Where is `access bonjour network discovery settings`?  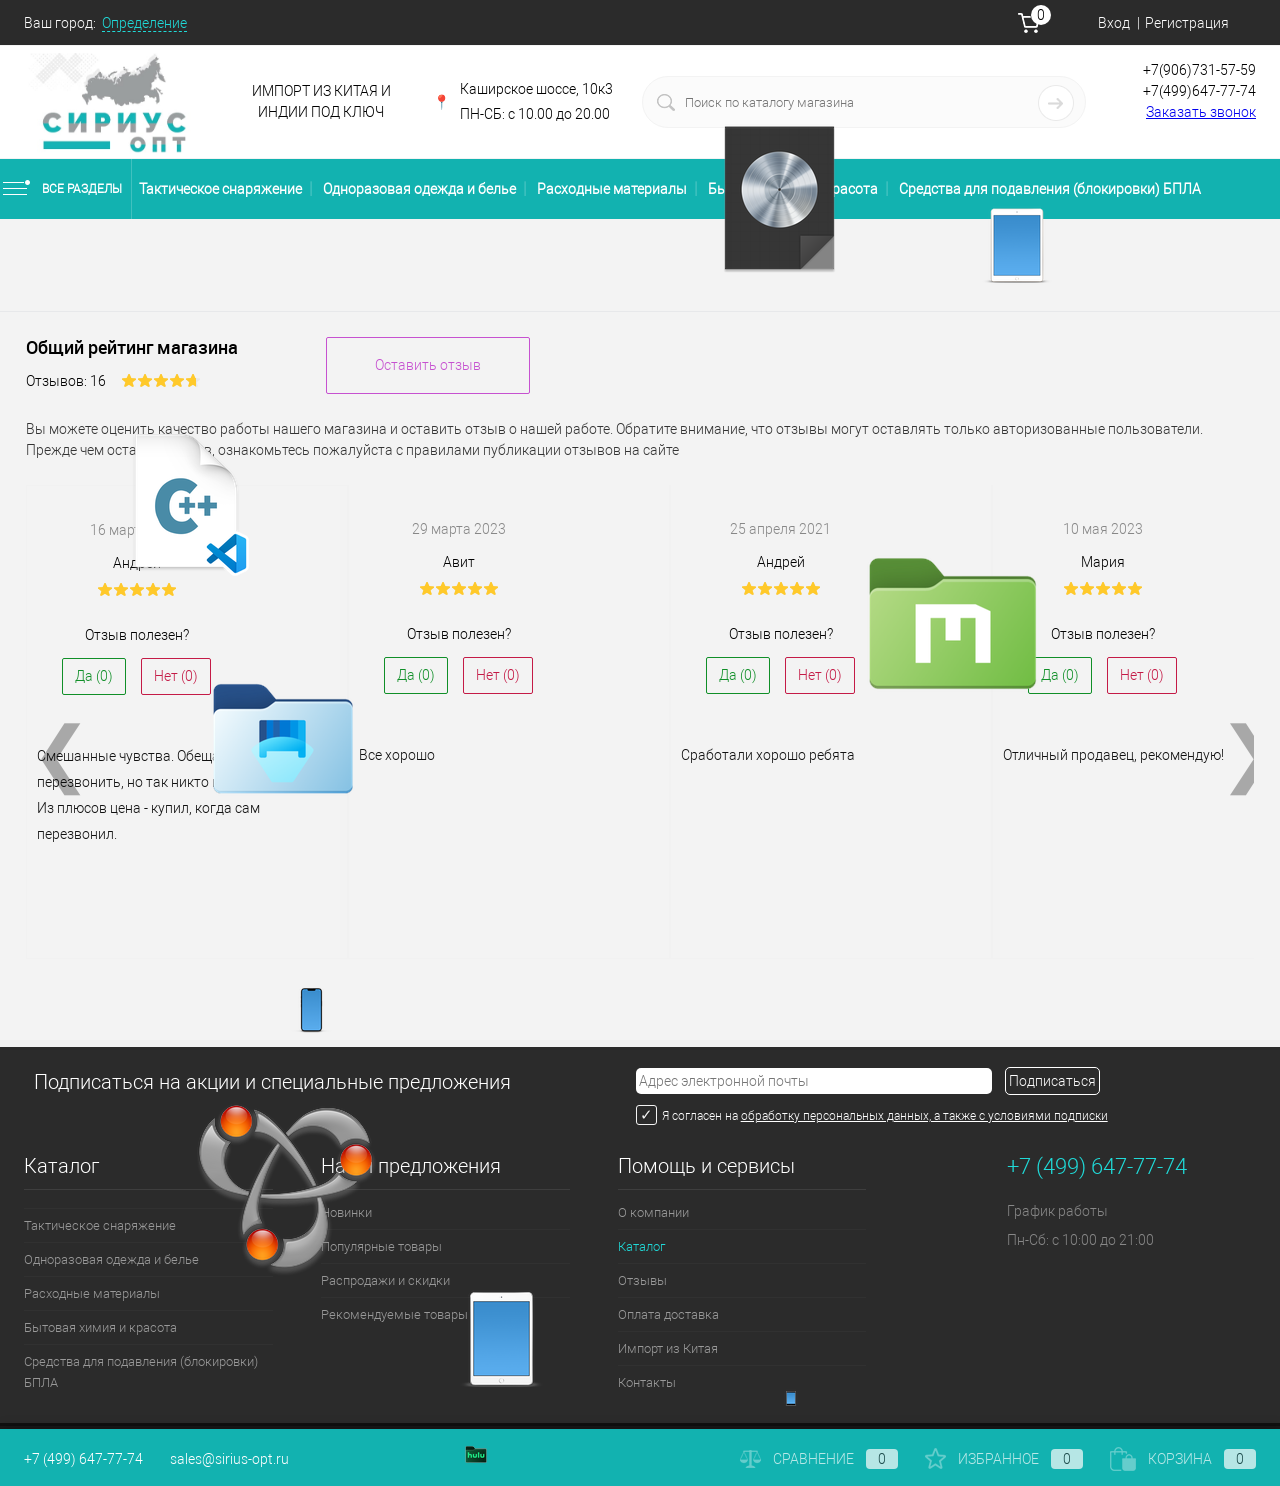
access bonjour network discovery settings is located at coordinates (285, 1188).